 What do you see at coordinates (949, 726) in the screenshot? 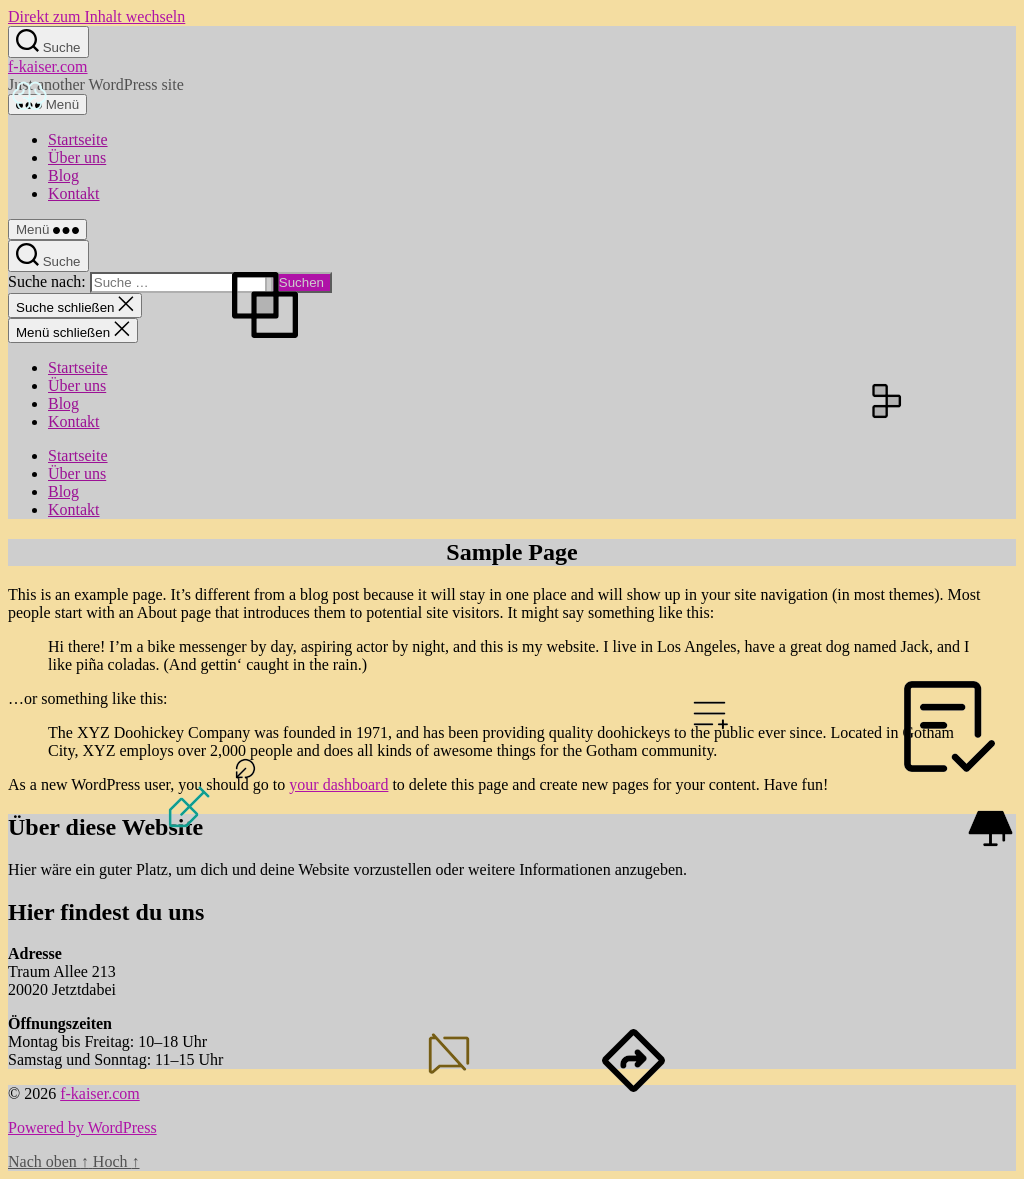
I see `view or manage your task checklist` at bounding box center [949, 726].